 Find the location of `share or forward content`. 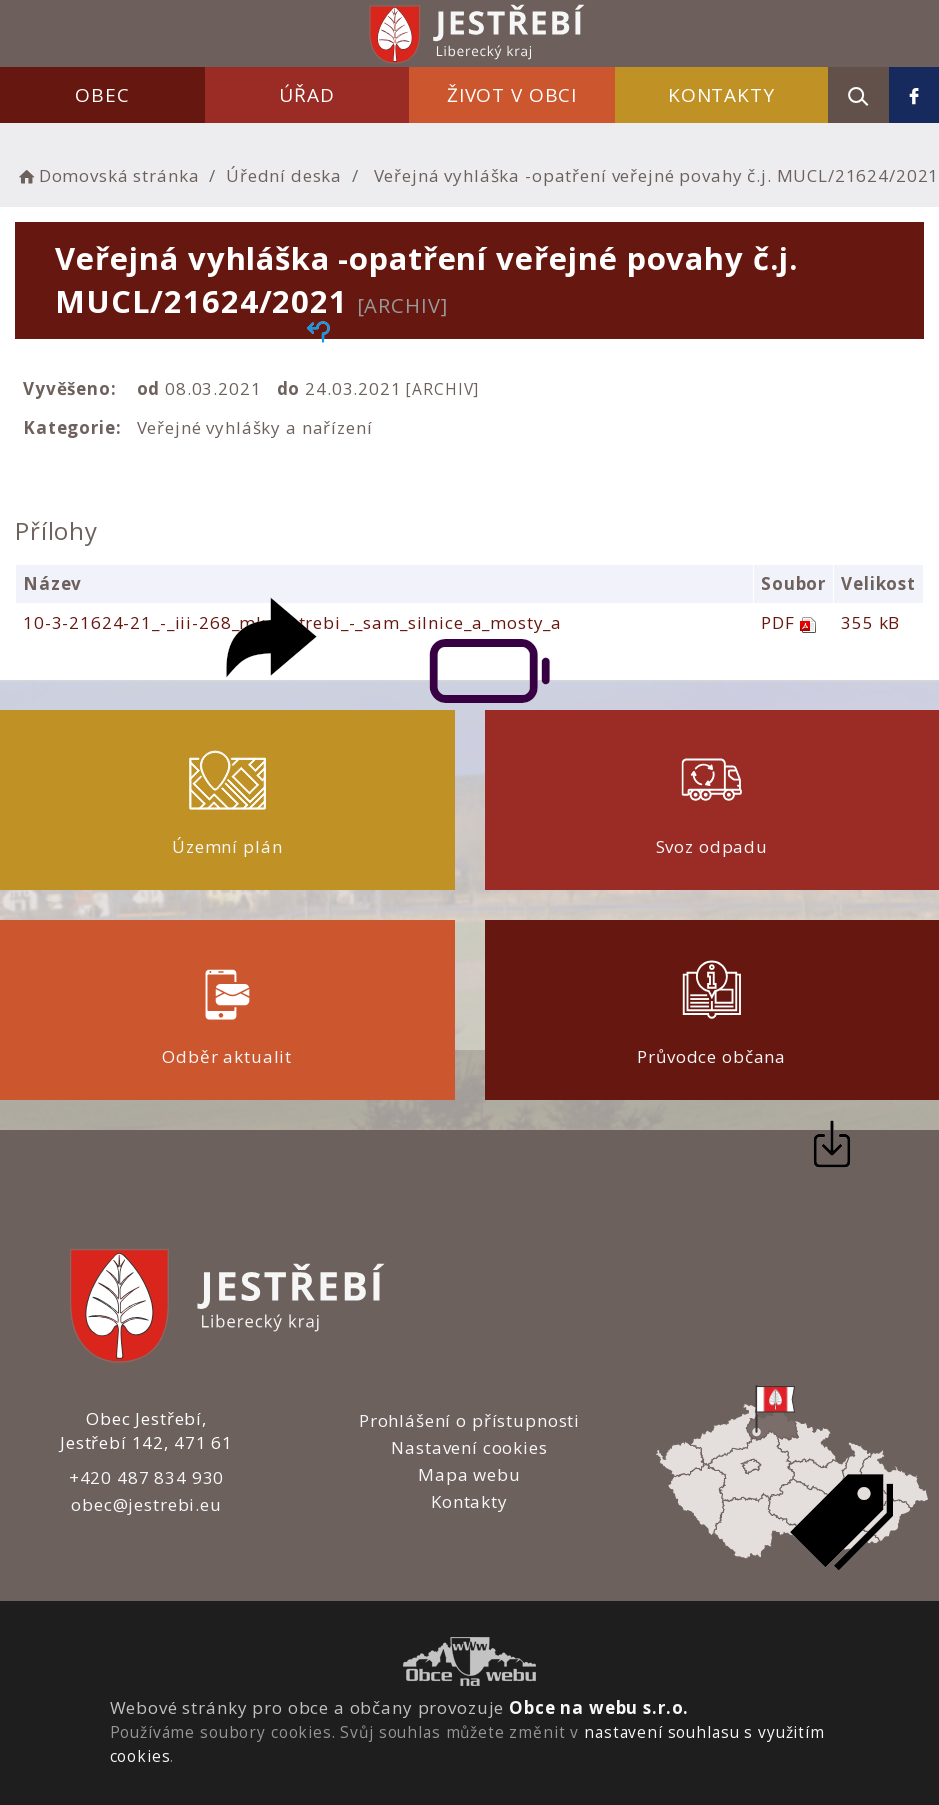

share or forward content is located at coordinates (271, 637).